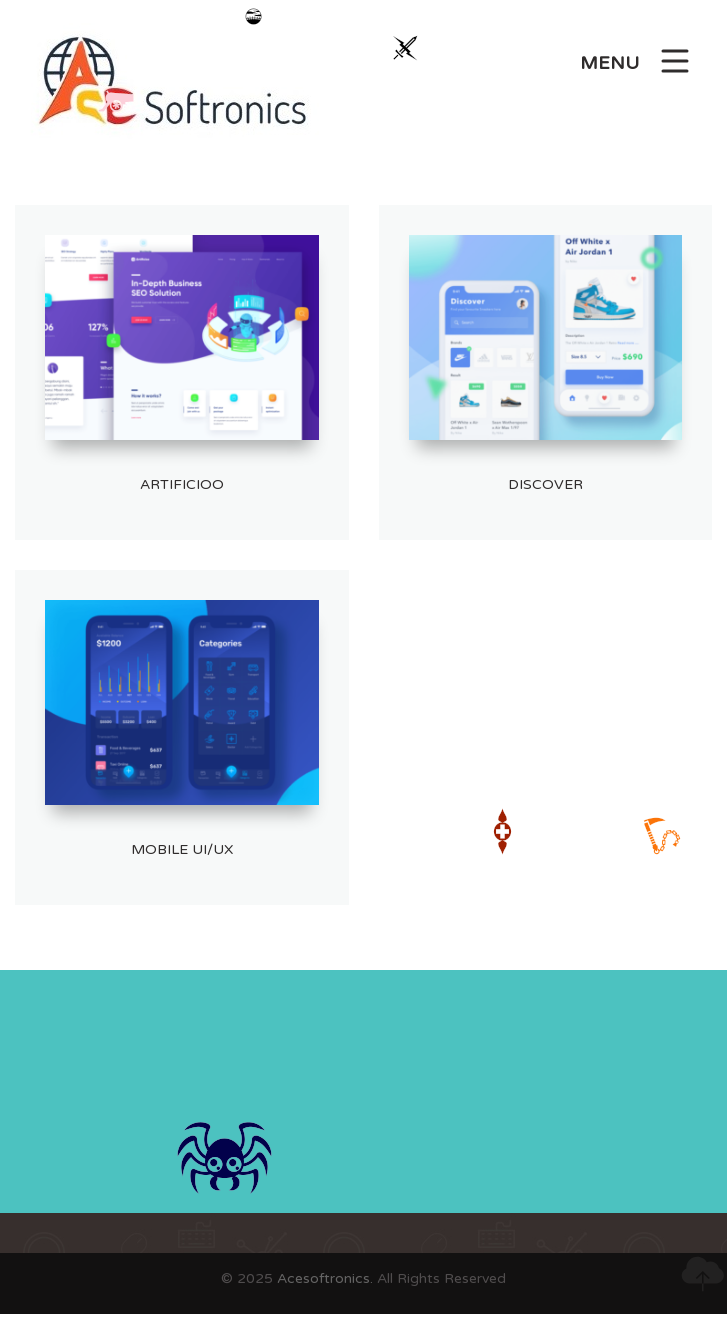 The height and width of the screenshot is (1335, 727). Describe the element at coordinates (662, 836) in the screenshot. I see `select kusarigama weapon in game inventory` at that location.